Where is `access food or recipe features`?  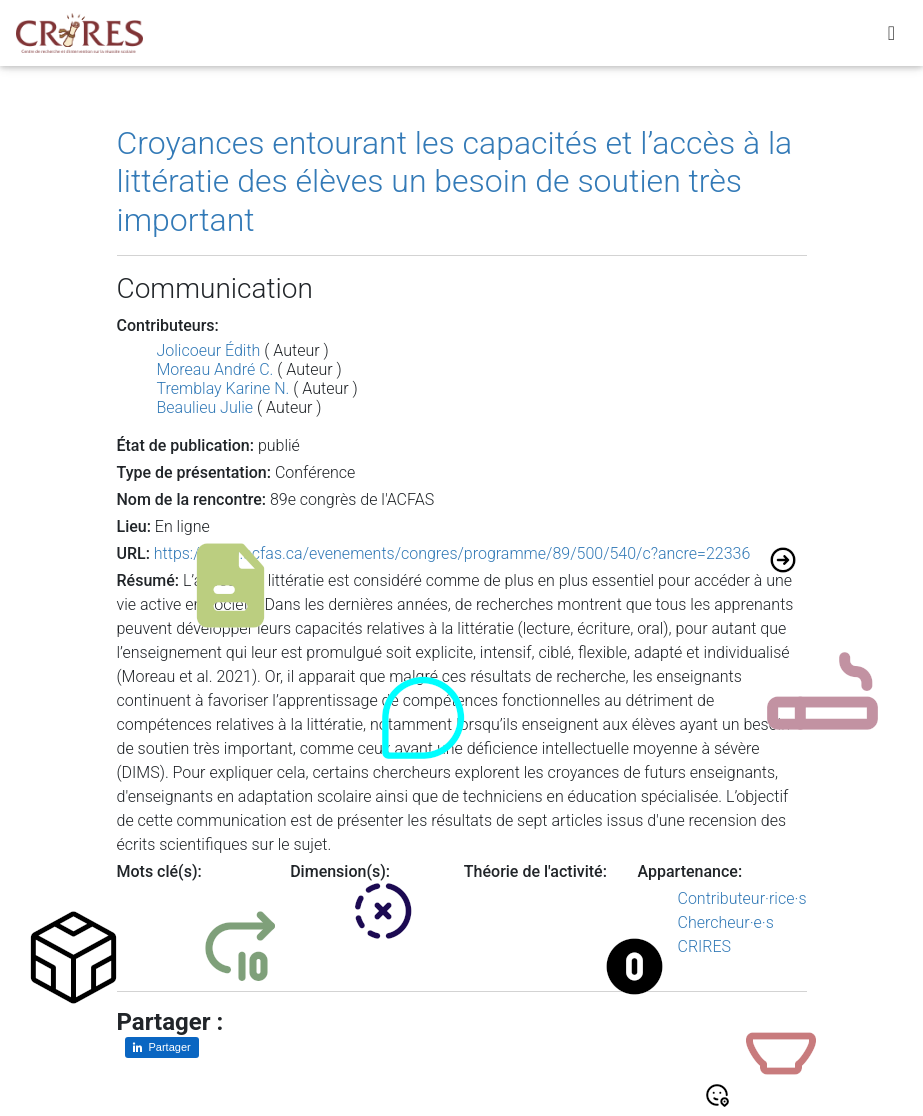 access food or recipe features is located at coordinates (781, 1050).